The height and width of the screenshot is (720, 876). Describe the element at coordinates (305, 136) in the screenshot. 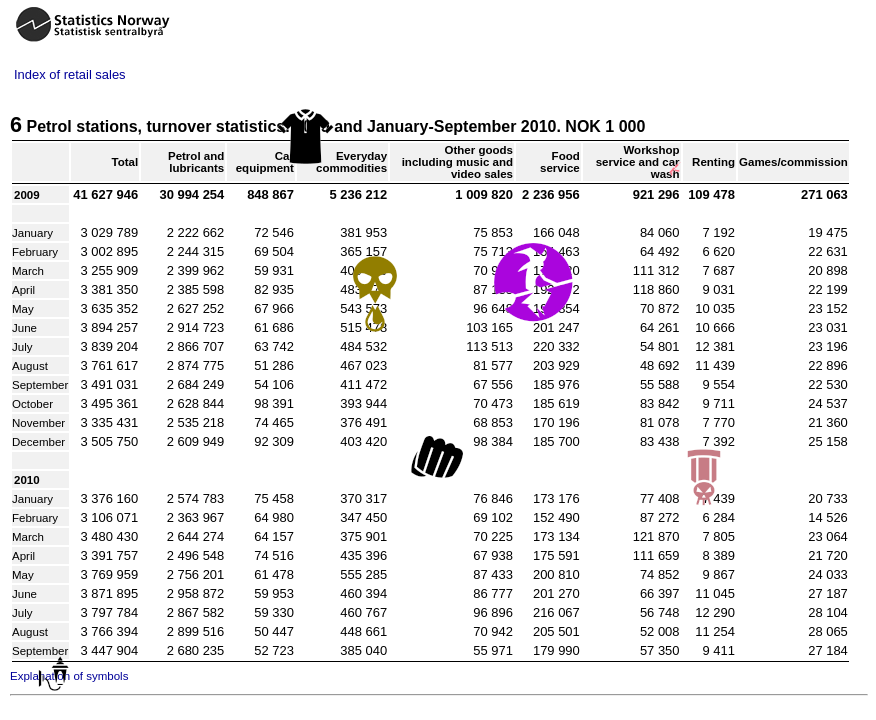

I see `browse clothing or apparel category` at that location.